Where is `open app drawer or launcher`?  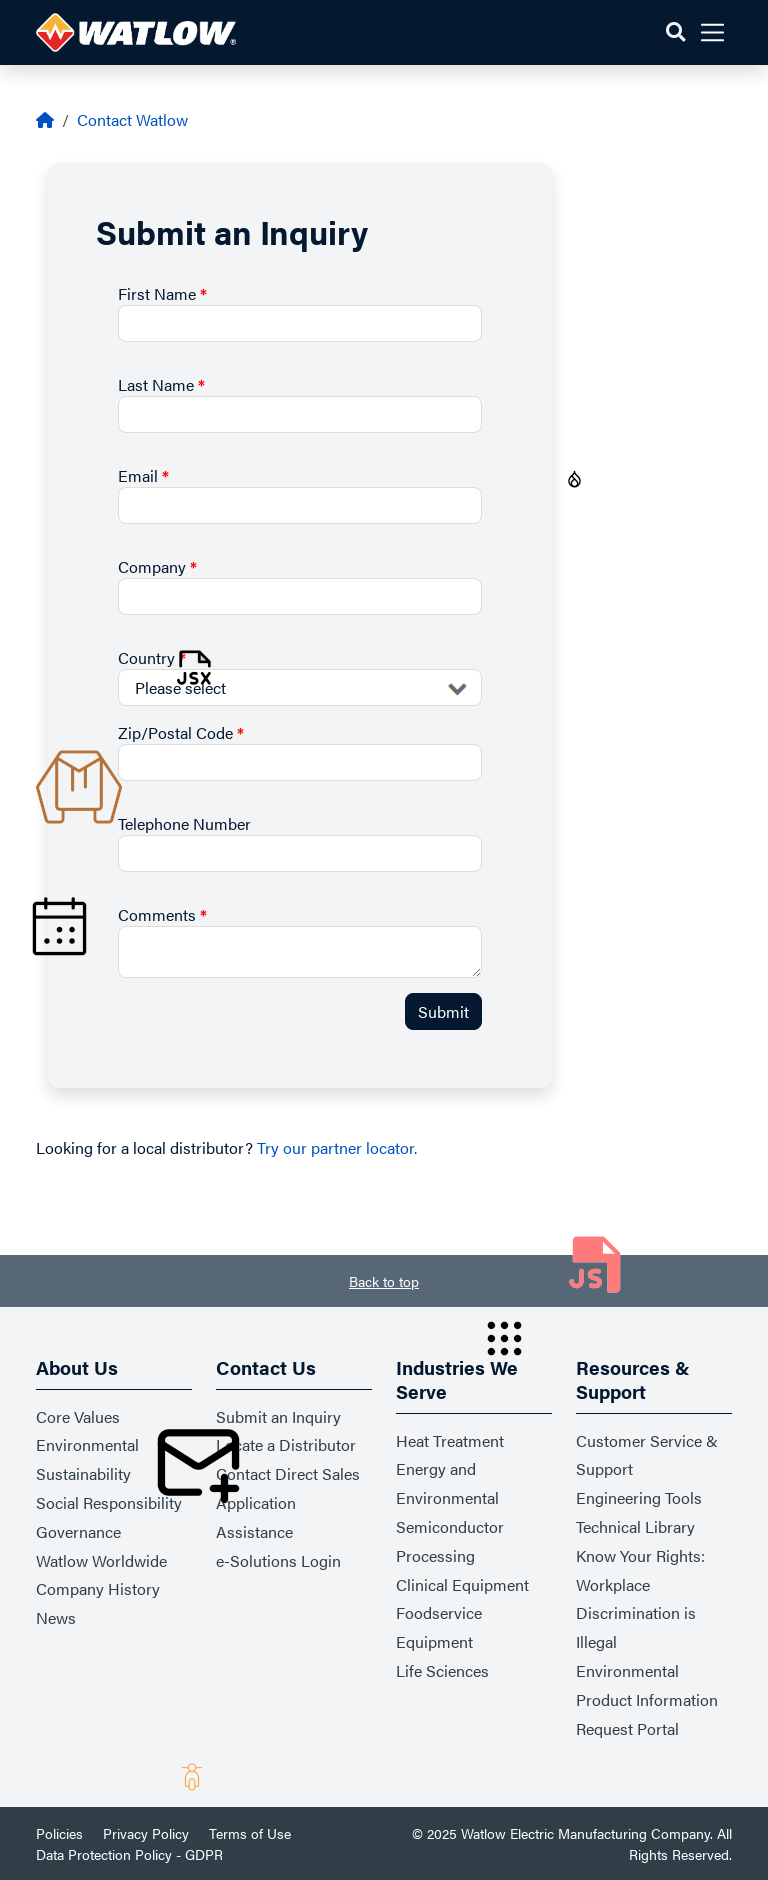
open app drawer or launcher is located at coordinates (504, 1338).